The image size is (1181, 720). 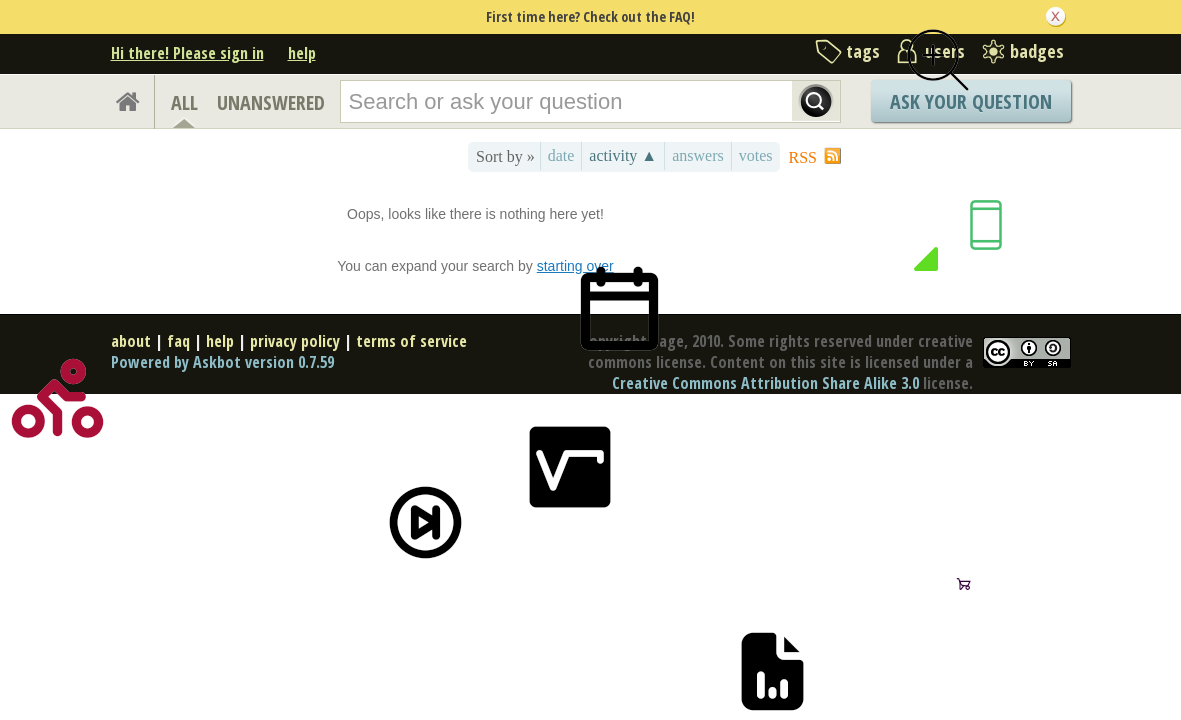 I want to click on access gardening or outdoor supplies, so click(x=964, y=584).